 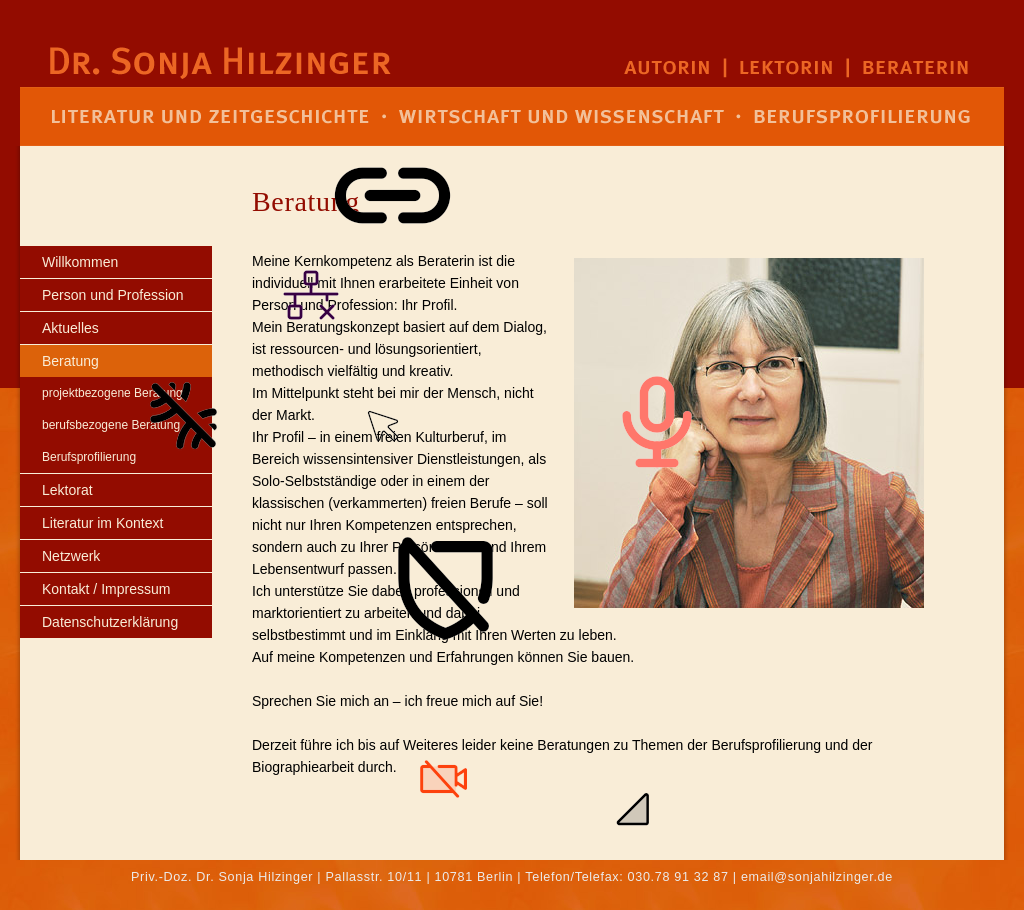 I want to click on indicates full cellular signal strength, so click(x=635, y=810).